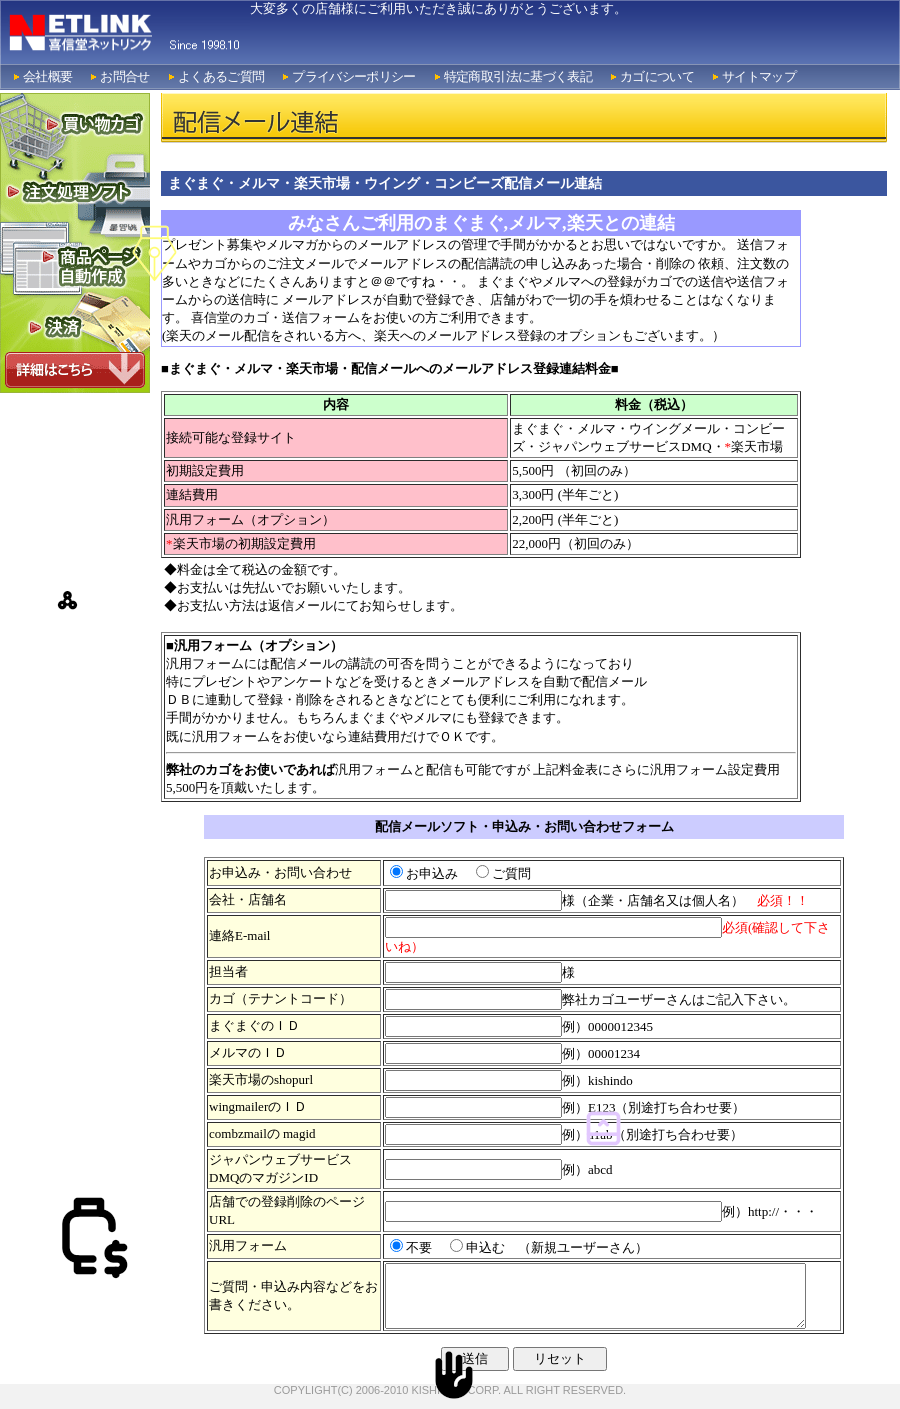 The image size is (900, 1409). I want to click on expand the bottom bar panel, so click(603, 1128).